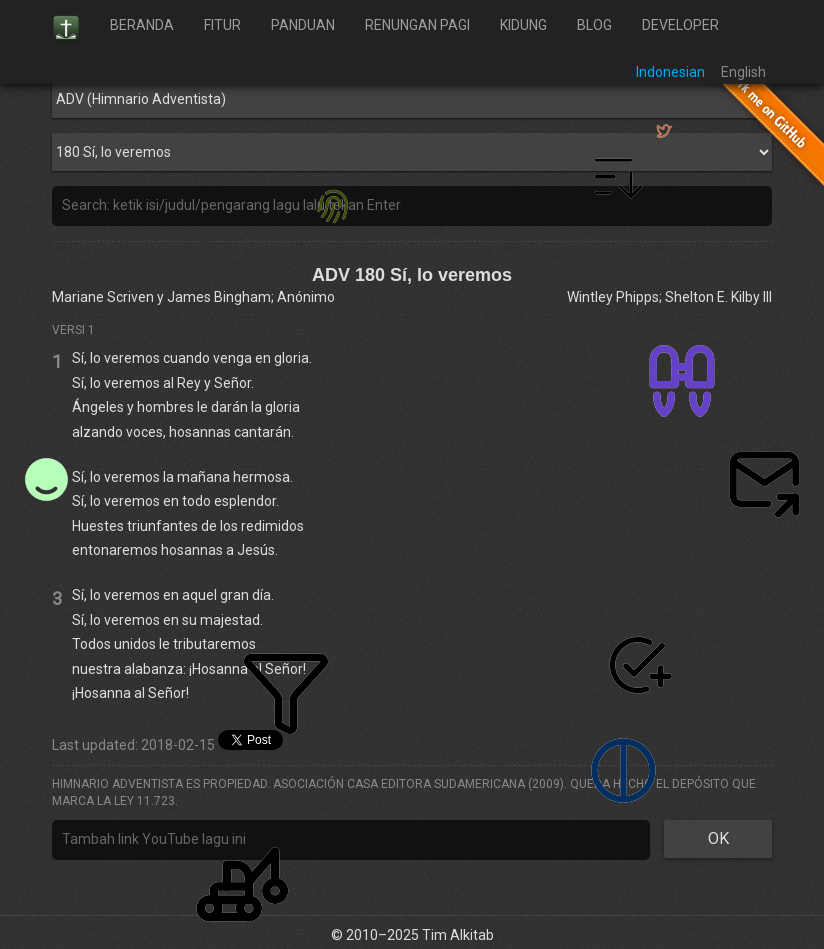  I want to click on add a new task to your list, so click(638, 665).